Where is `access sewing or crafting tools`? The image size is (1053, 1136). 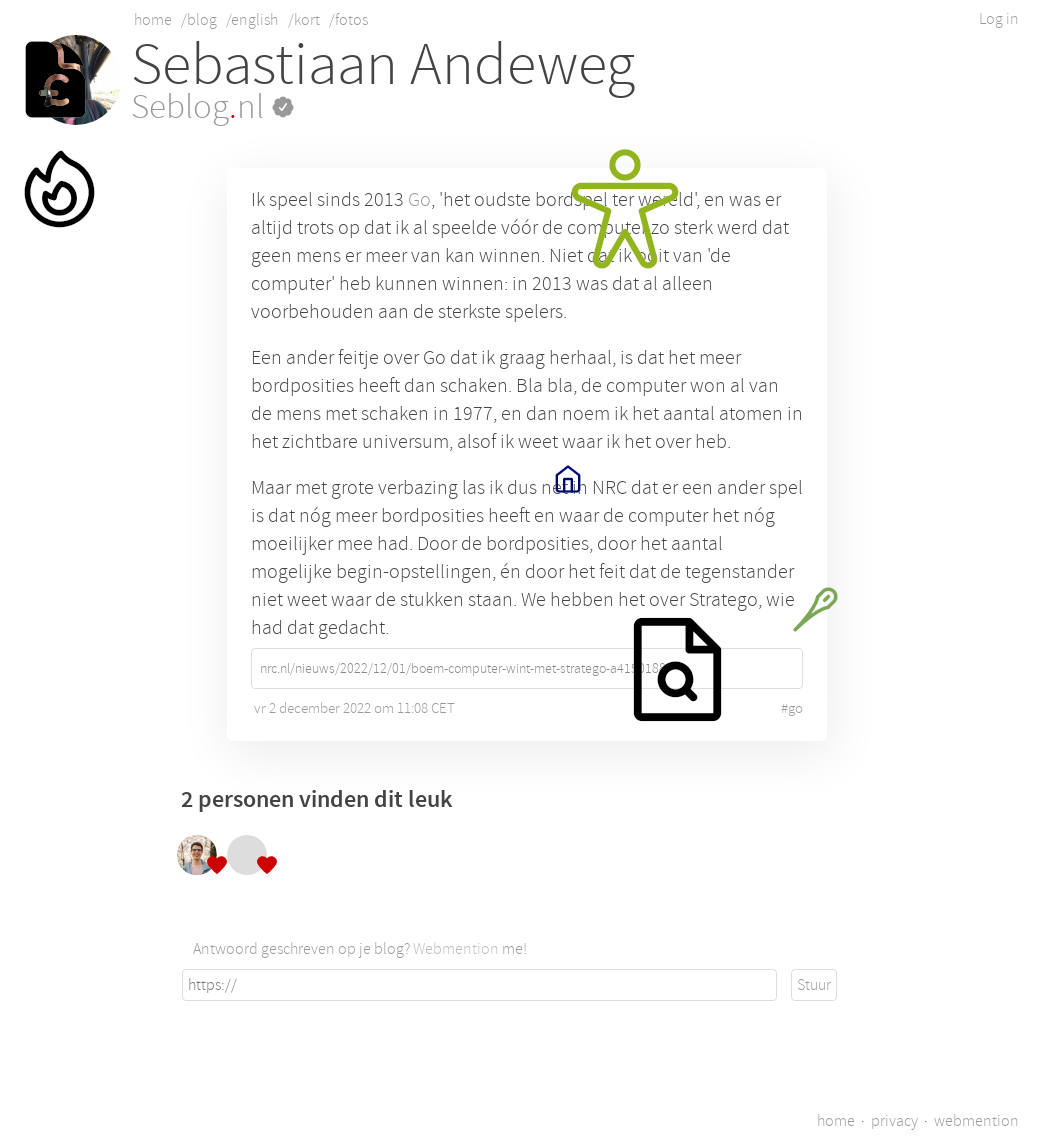
access sewing or crafting tools is located at coordinates (815, 609).